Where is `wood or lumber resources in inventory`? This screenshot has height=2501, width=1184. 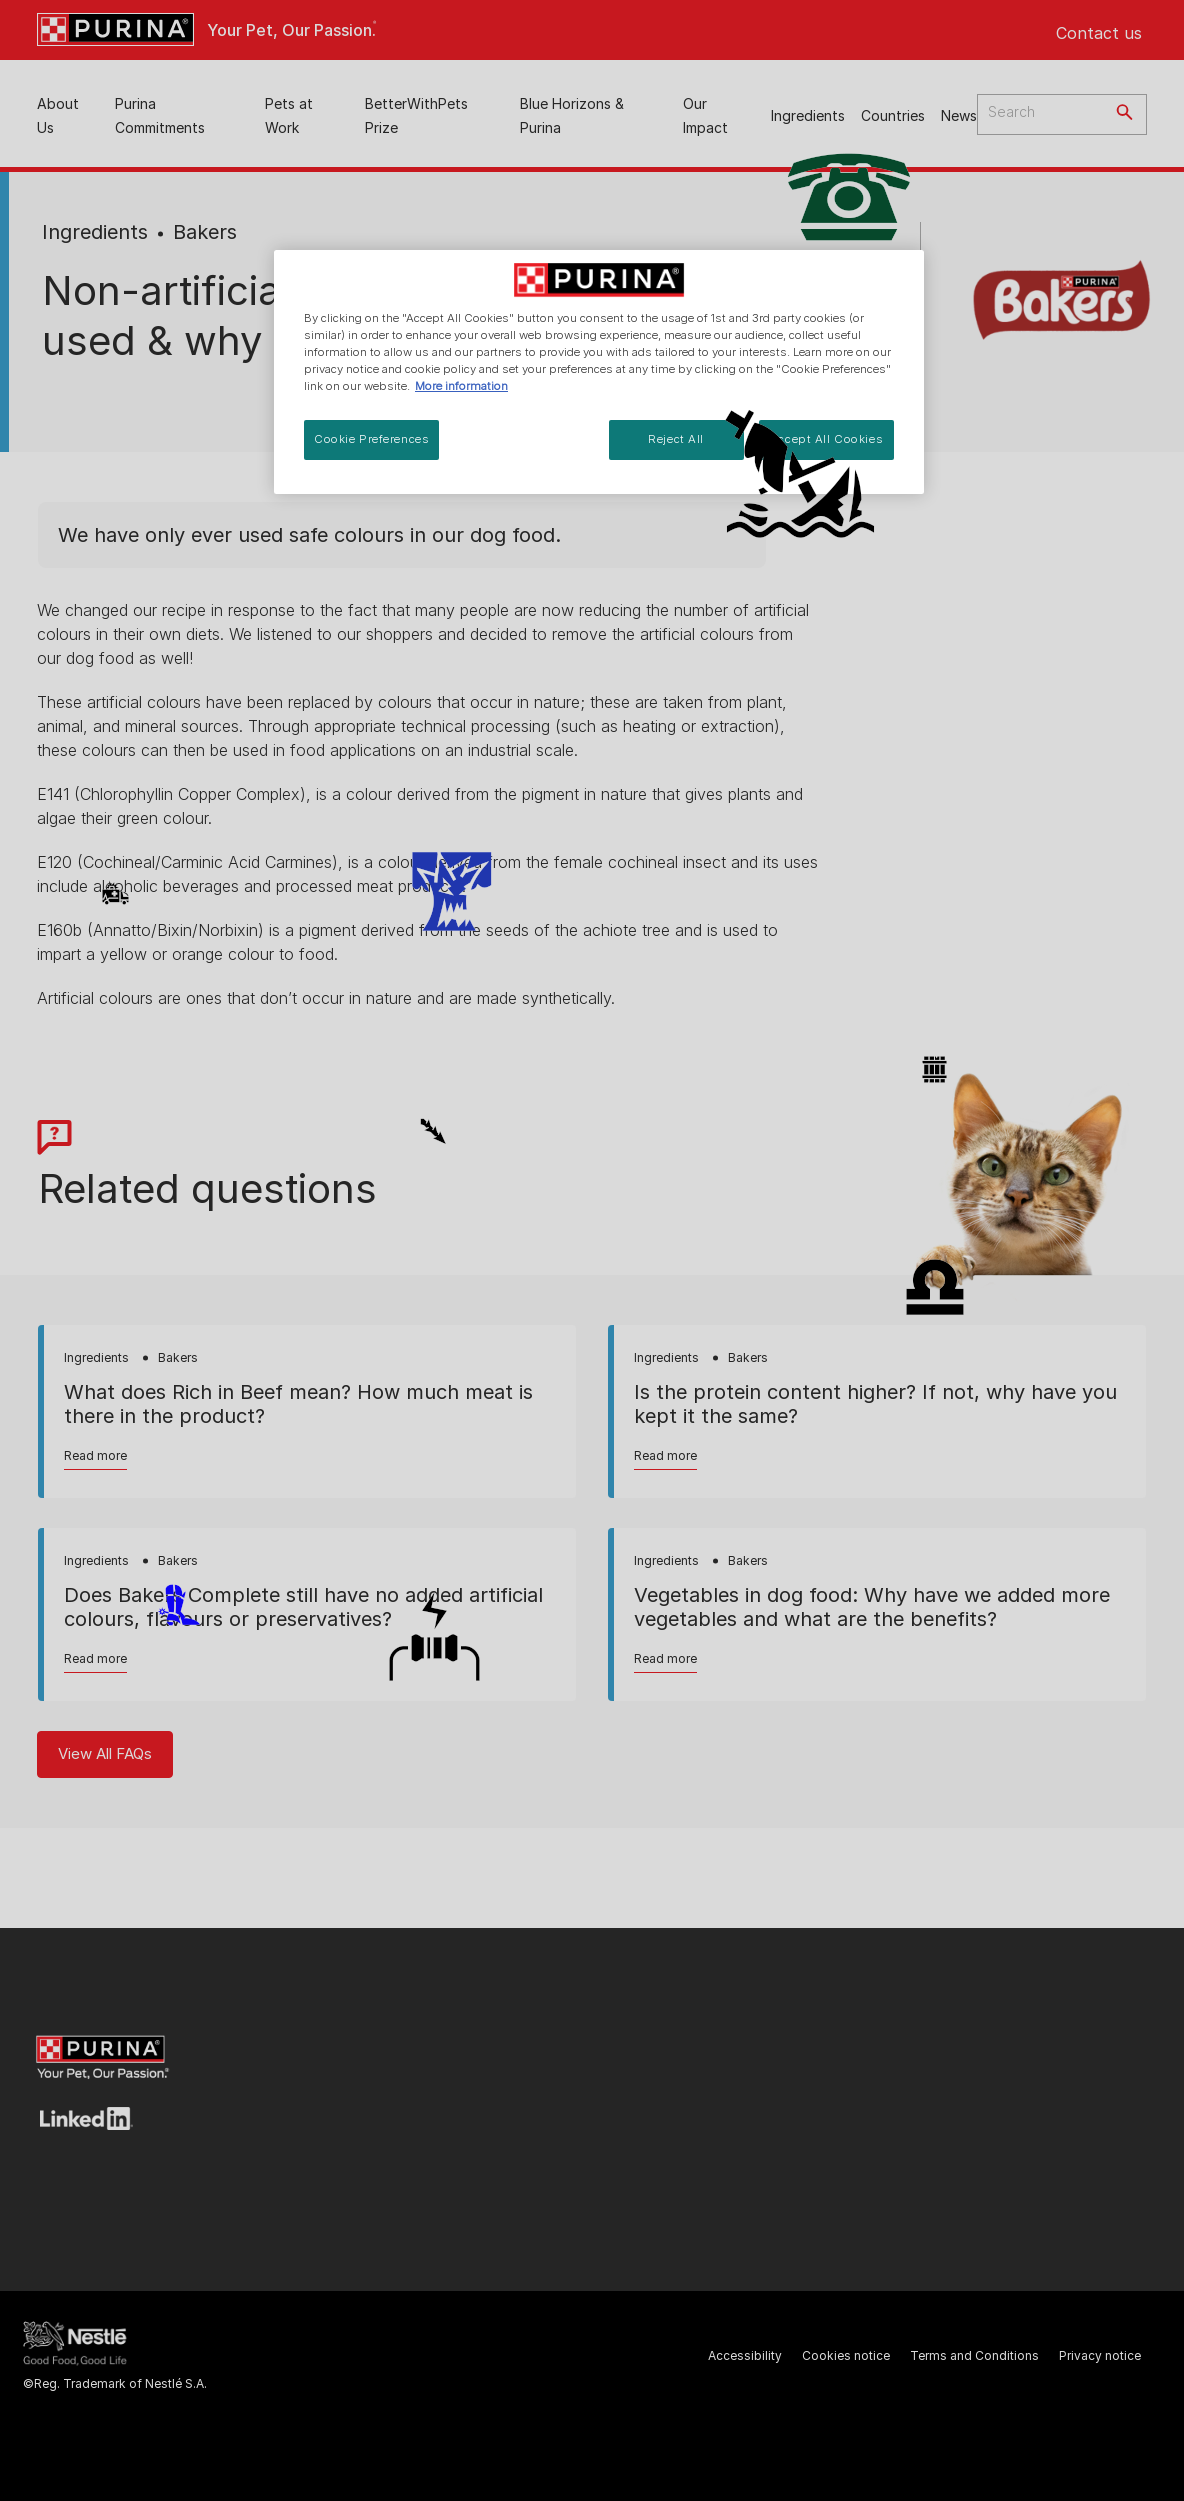
wood or lumber resources in inventory is located at coordinates (934, 1069).